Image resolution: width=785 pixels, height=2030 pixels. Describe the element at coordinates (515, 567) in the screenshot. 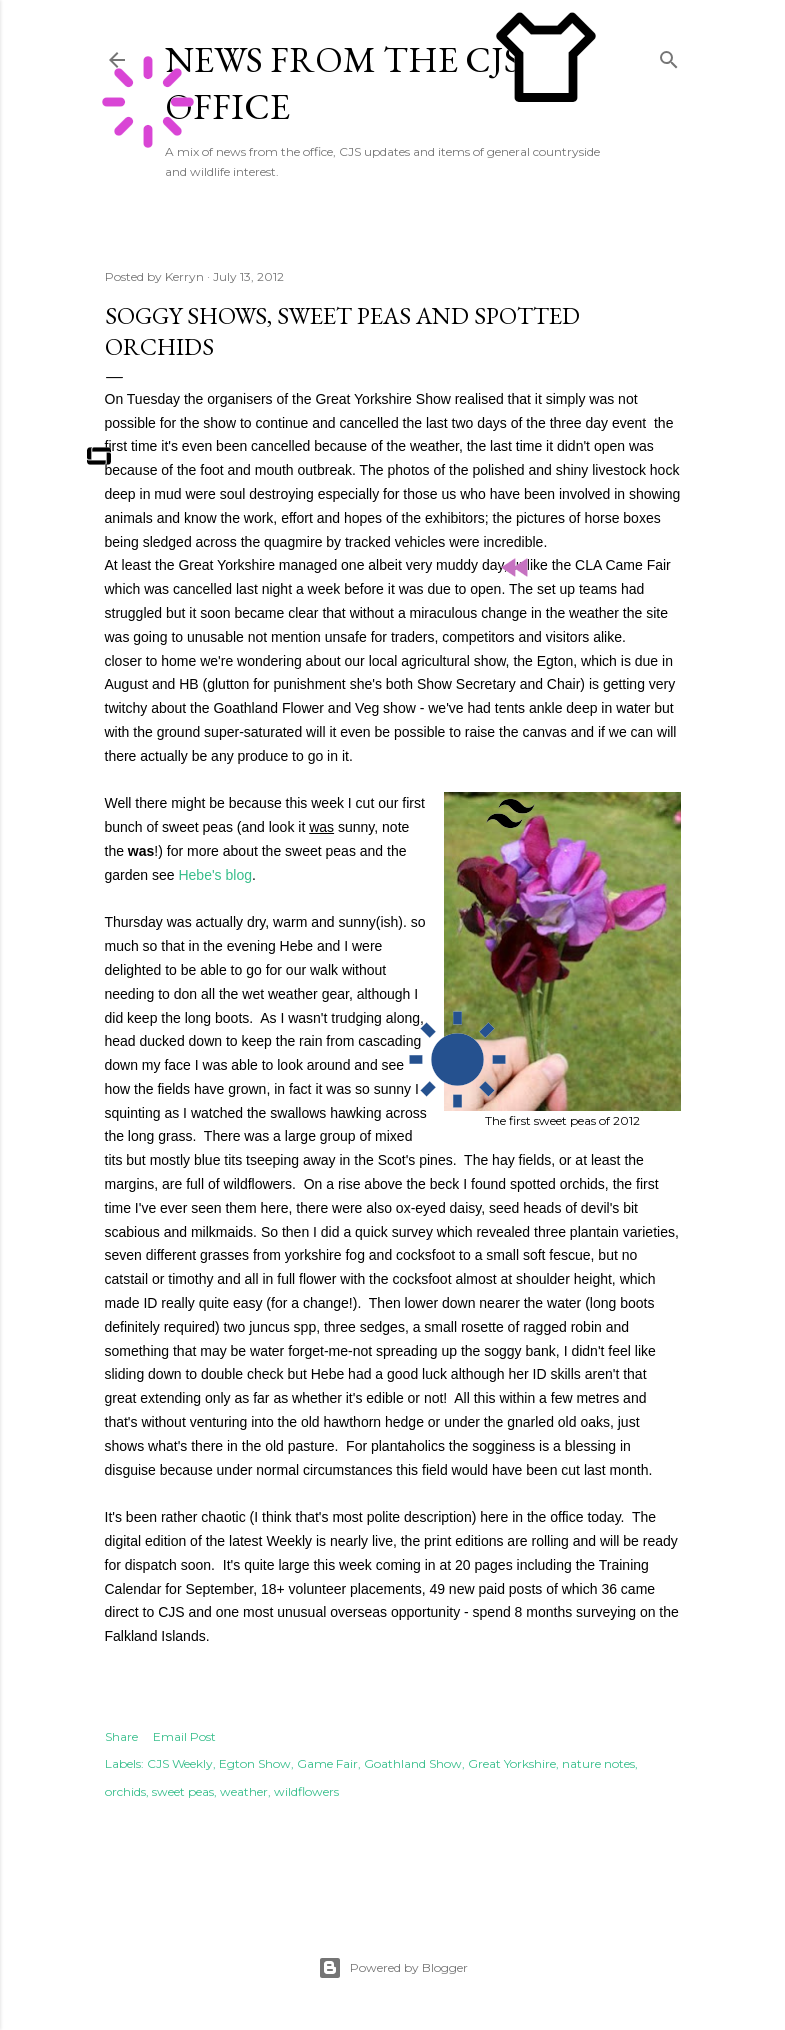

I see `rewind or skip backward in media playback` at that location.